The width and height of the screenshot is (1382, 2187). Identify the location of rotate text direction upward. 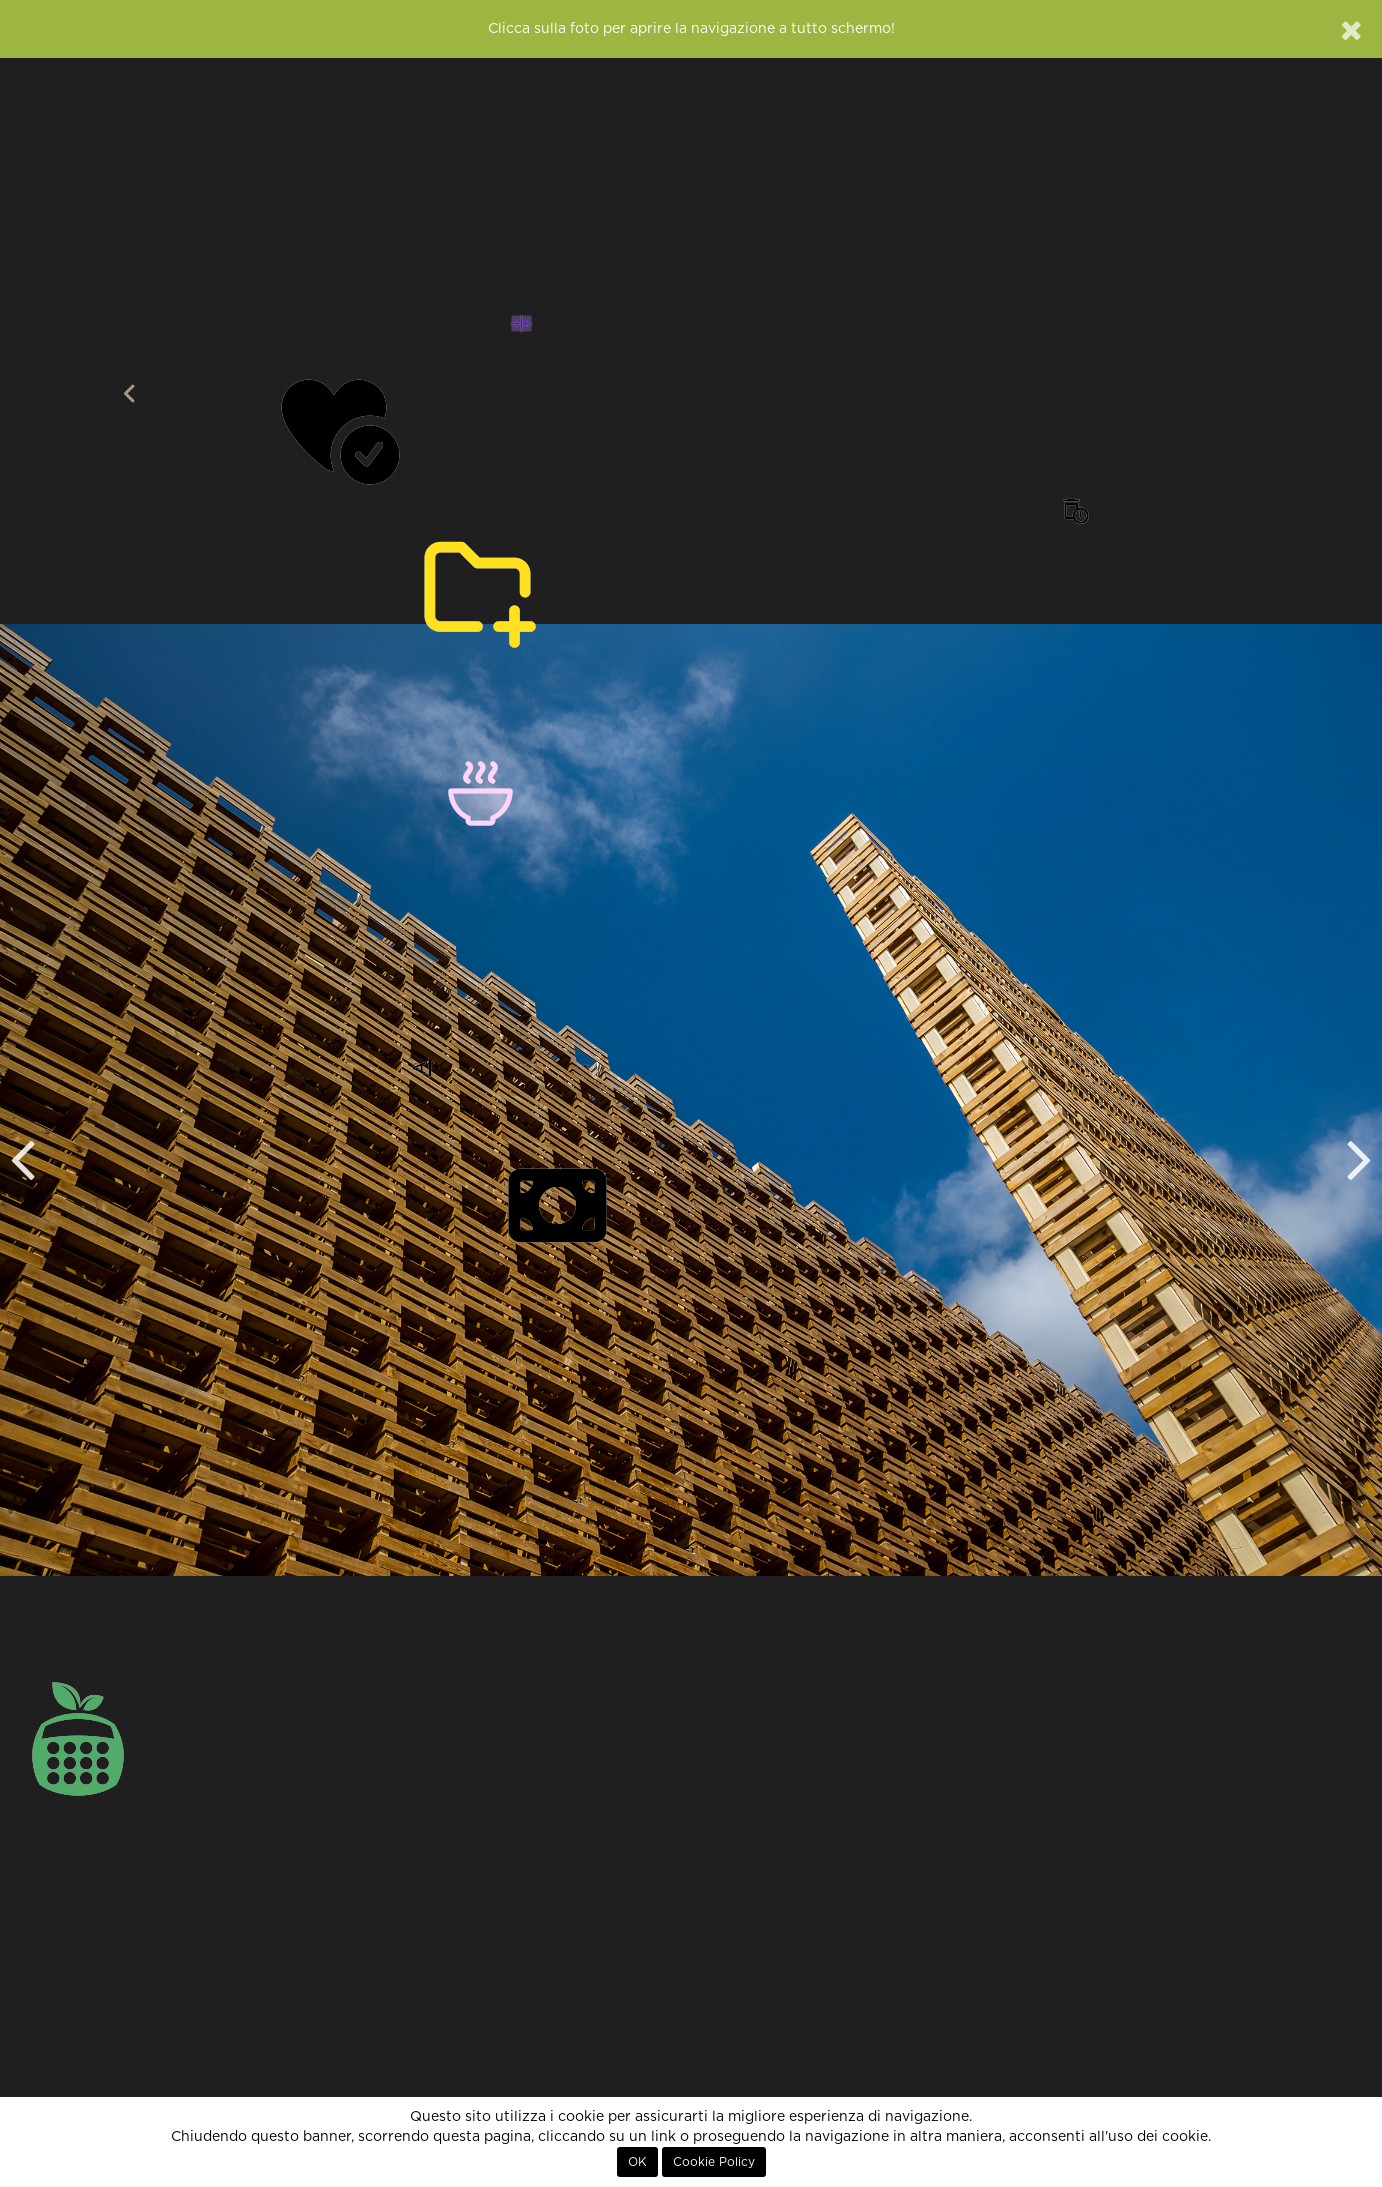
(423, 1067).